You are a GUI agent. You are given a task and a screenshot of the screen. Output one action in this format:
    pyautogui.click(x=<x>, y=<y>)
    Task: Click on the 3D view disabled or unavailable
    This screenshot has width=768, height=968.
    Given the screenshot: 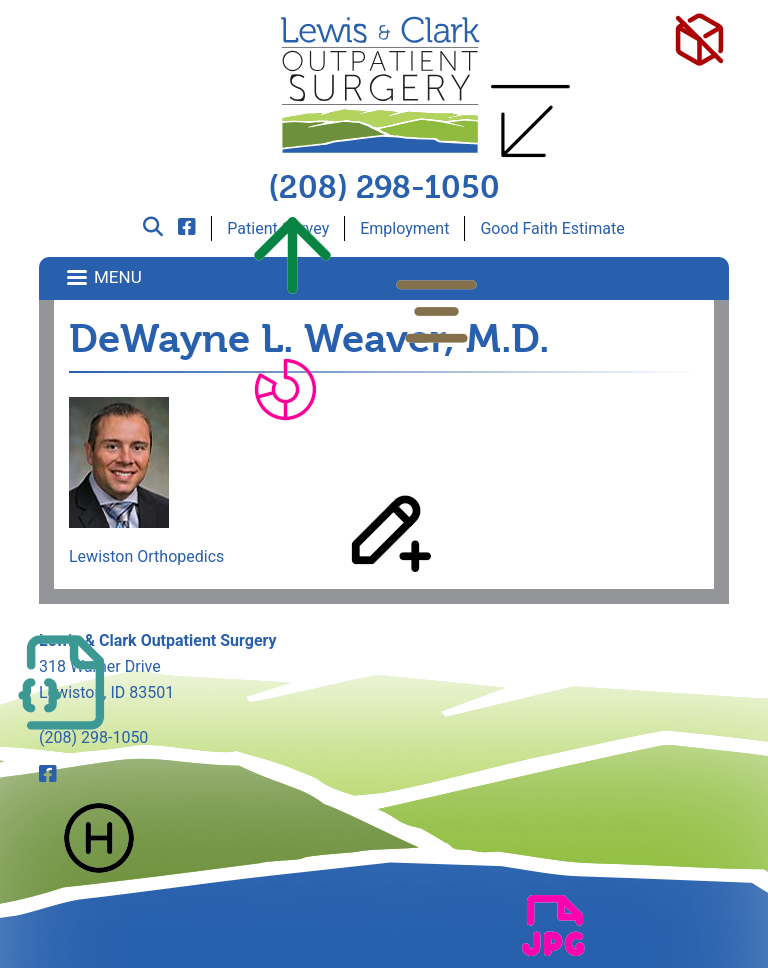 What is the action you would take?
    pyautogui.click(x=699, y=39)
    